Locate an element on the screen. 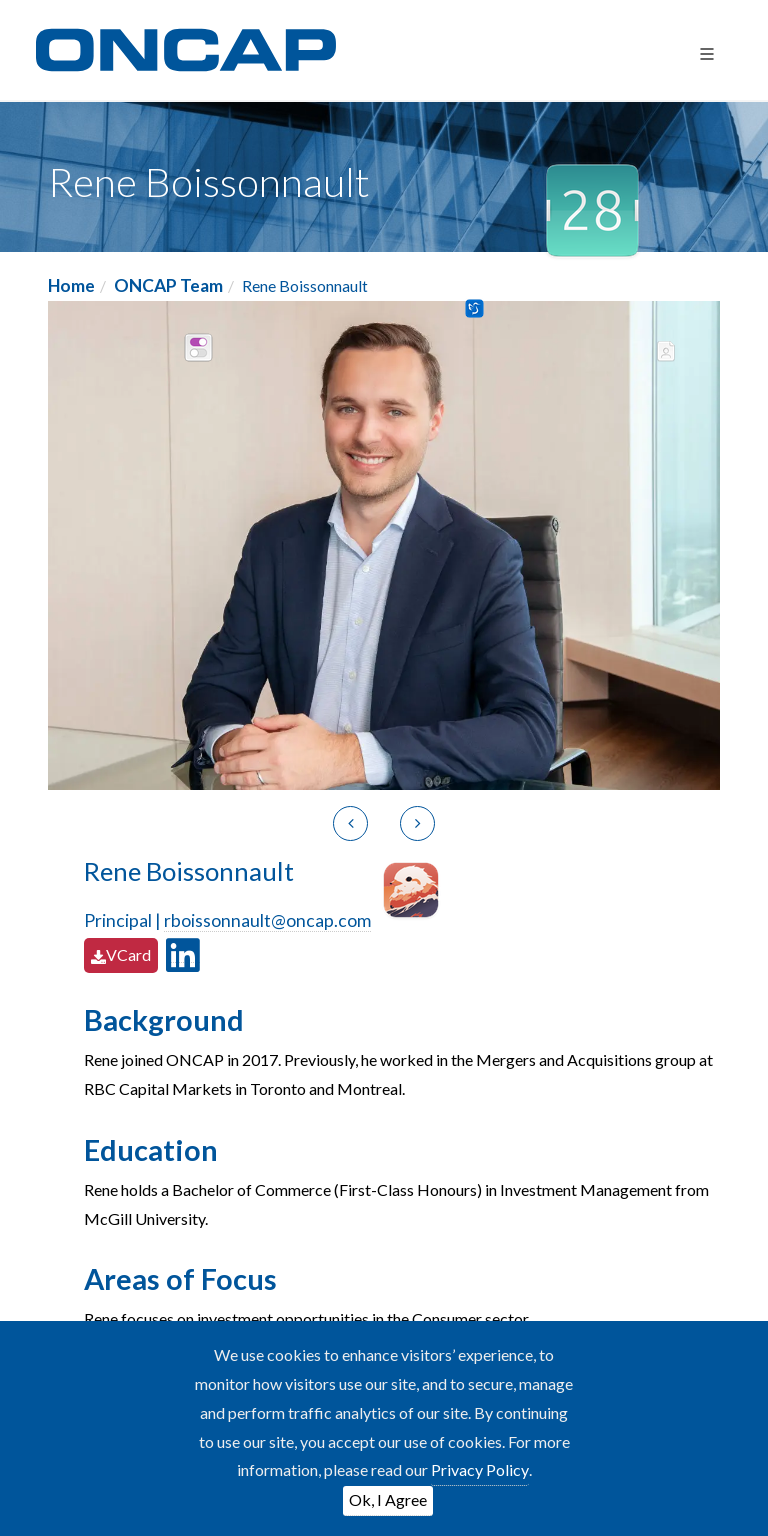 Image resolution: width=768 pixels, height=1536 pixels. open gnome tweaks settings is located at coordinates (198, 347).